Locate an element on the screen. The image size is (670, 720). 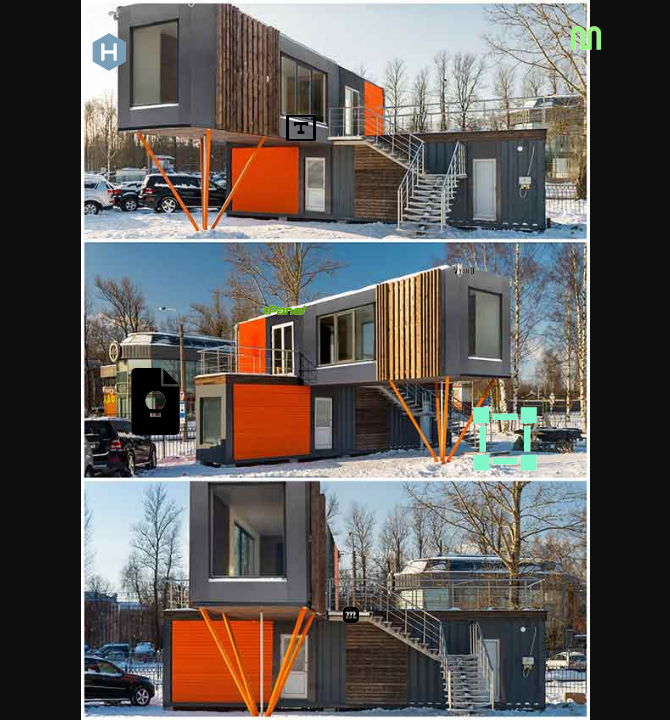
open vyond animation software is located at coordinates (464, 271).